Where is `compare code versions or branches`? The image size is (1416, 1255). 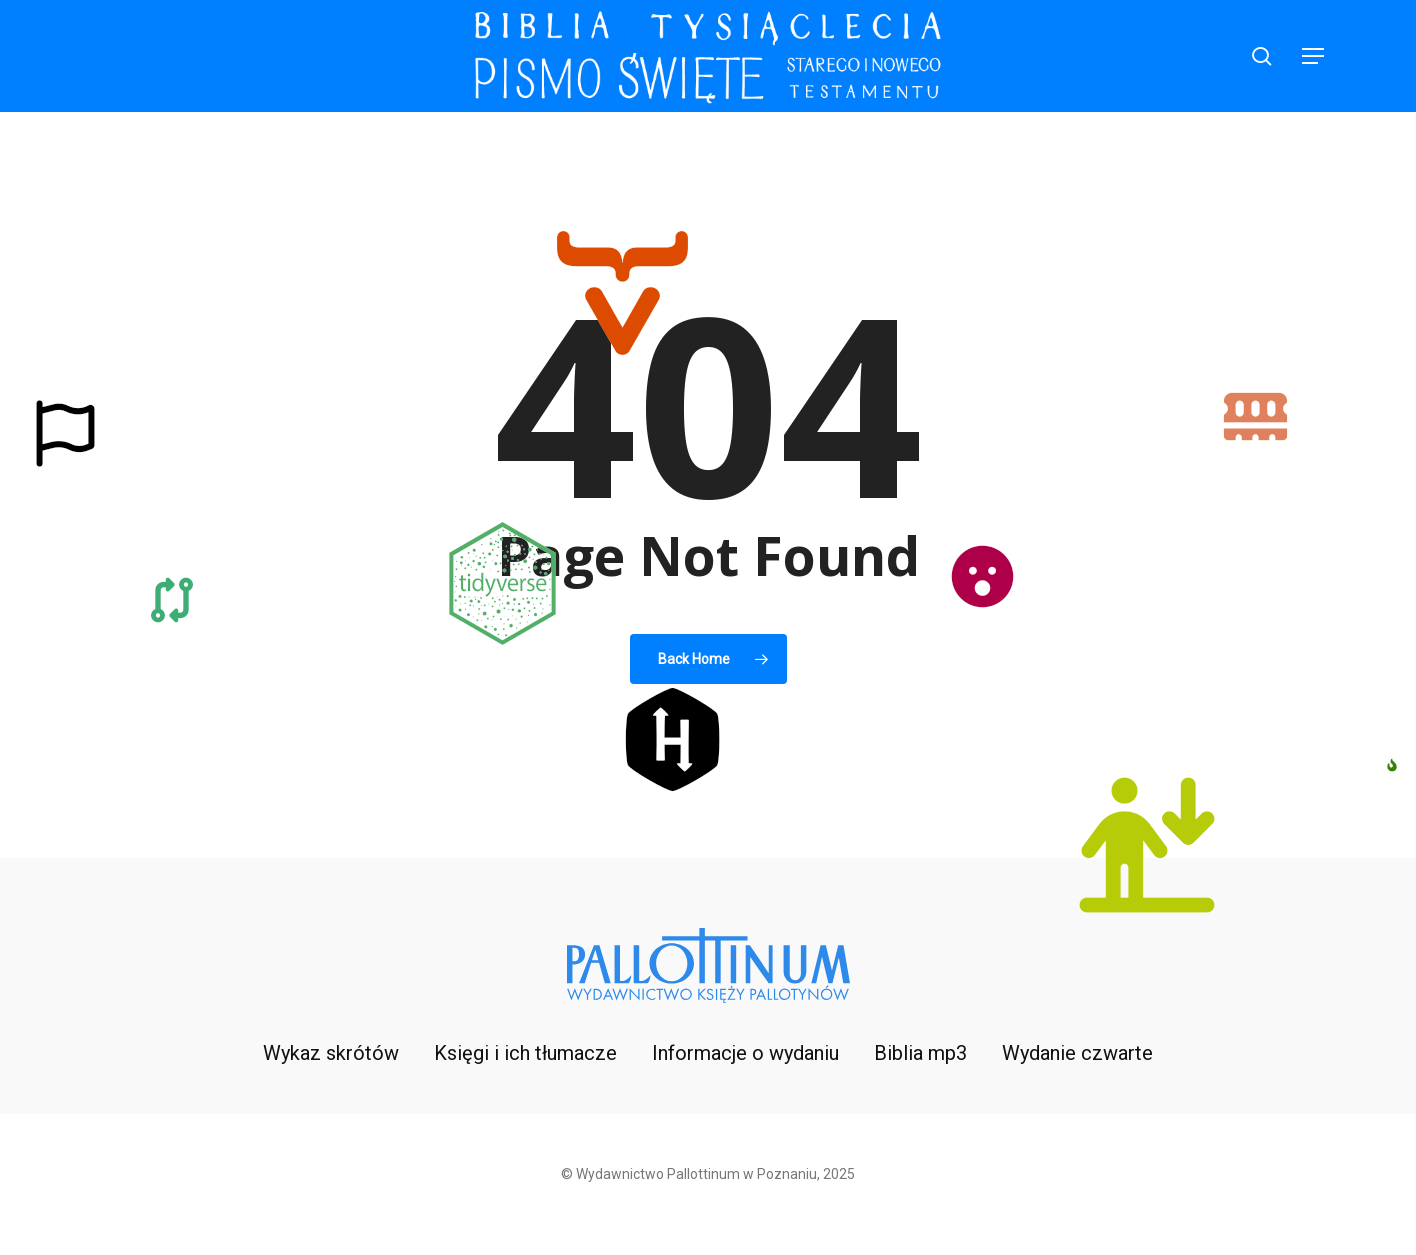 compare code versions or branches is located at coordinates (172, 600).